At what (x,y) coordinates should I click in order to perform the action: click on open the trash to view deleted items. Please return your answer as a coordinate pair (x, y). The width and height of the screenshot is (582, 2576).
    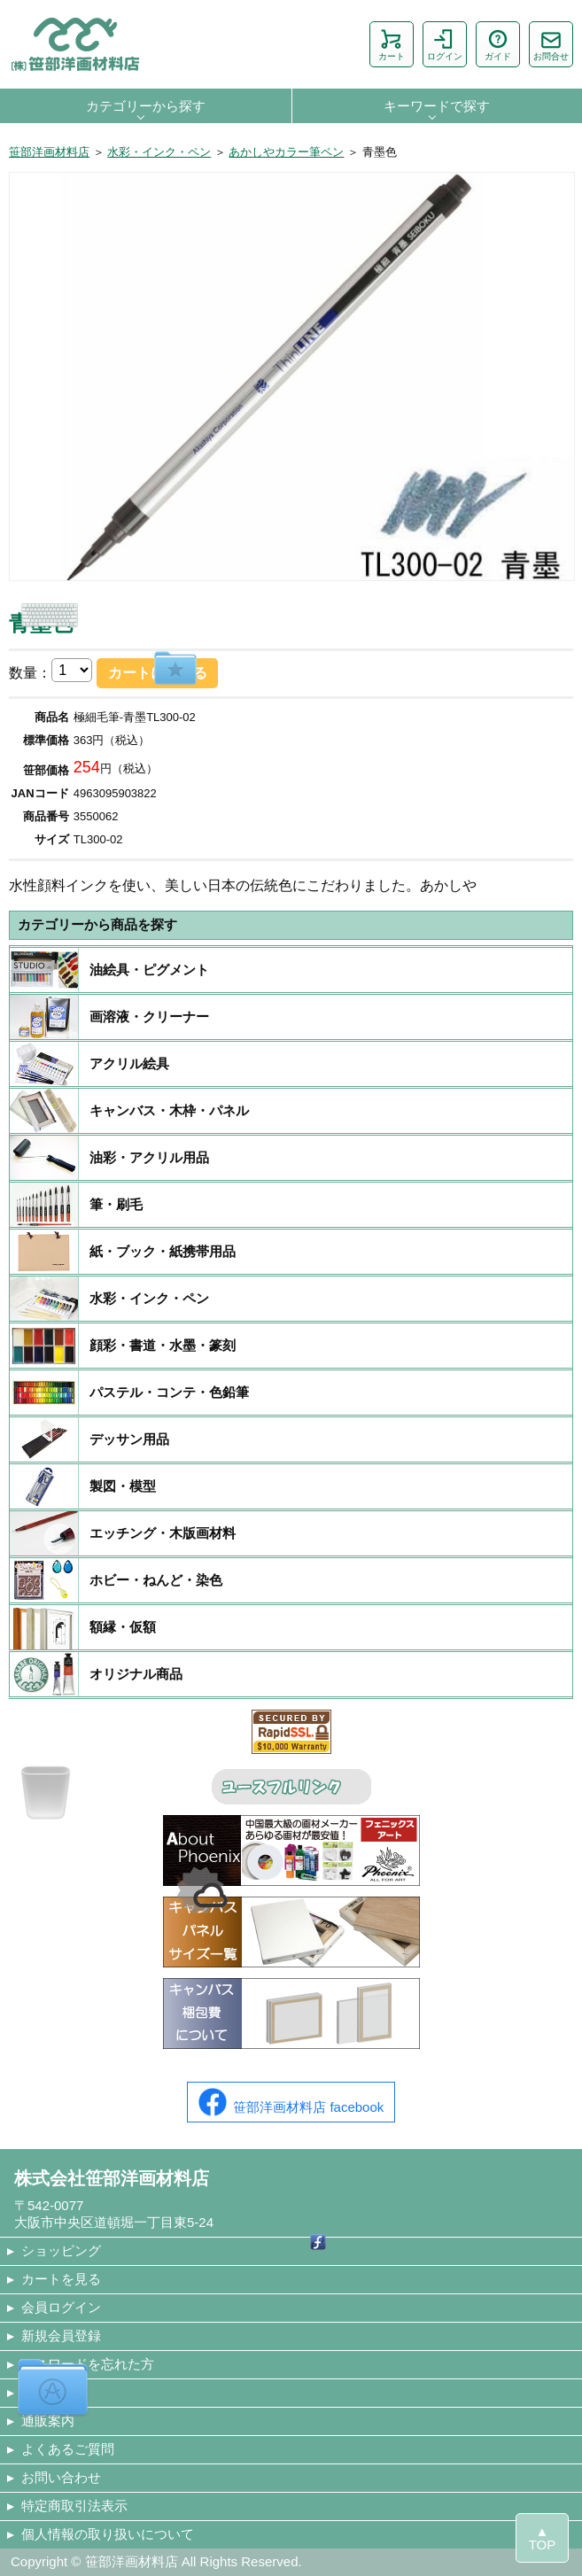
    Looking at the image, I should click on (45, 1791).